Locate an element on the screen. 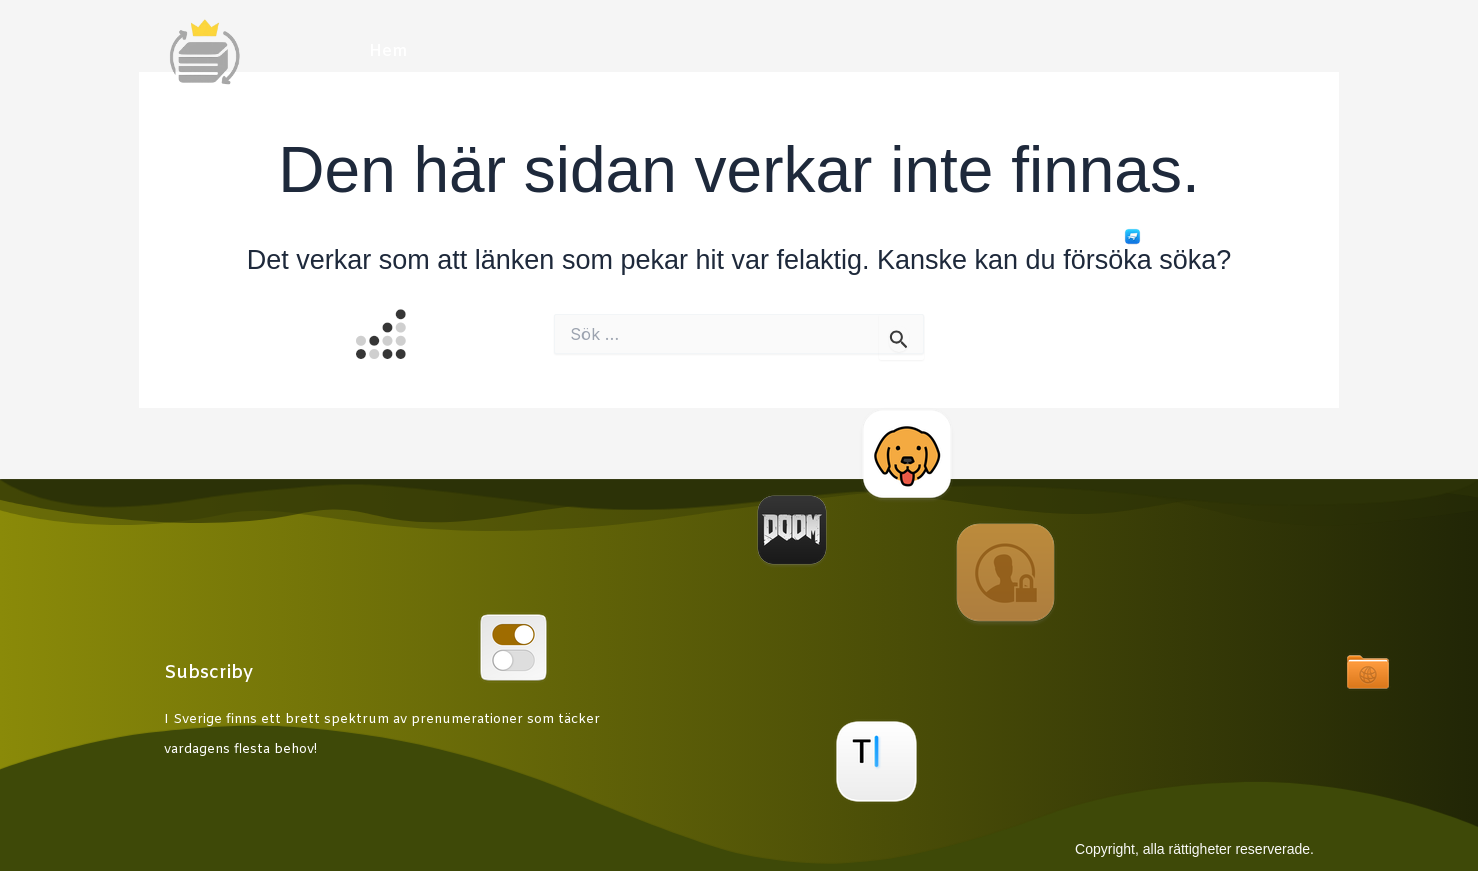 This screenshot has height=871, width=1478. open folder containing html or web files is located at coordinates (1368, 672).